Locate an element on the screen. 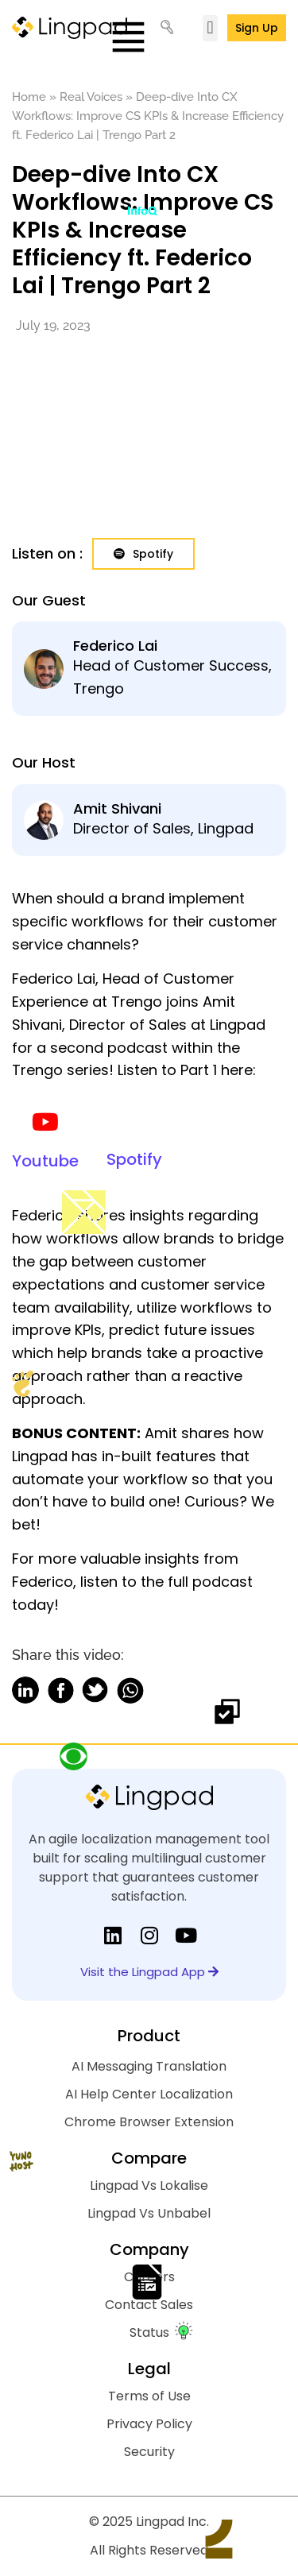  justify text alignment is located at coordinates (128, 36).